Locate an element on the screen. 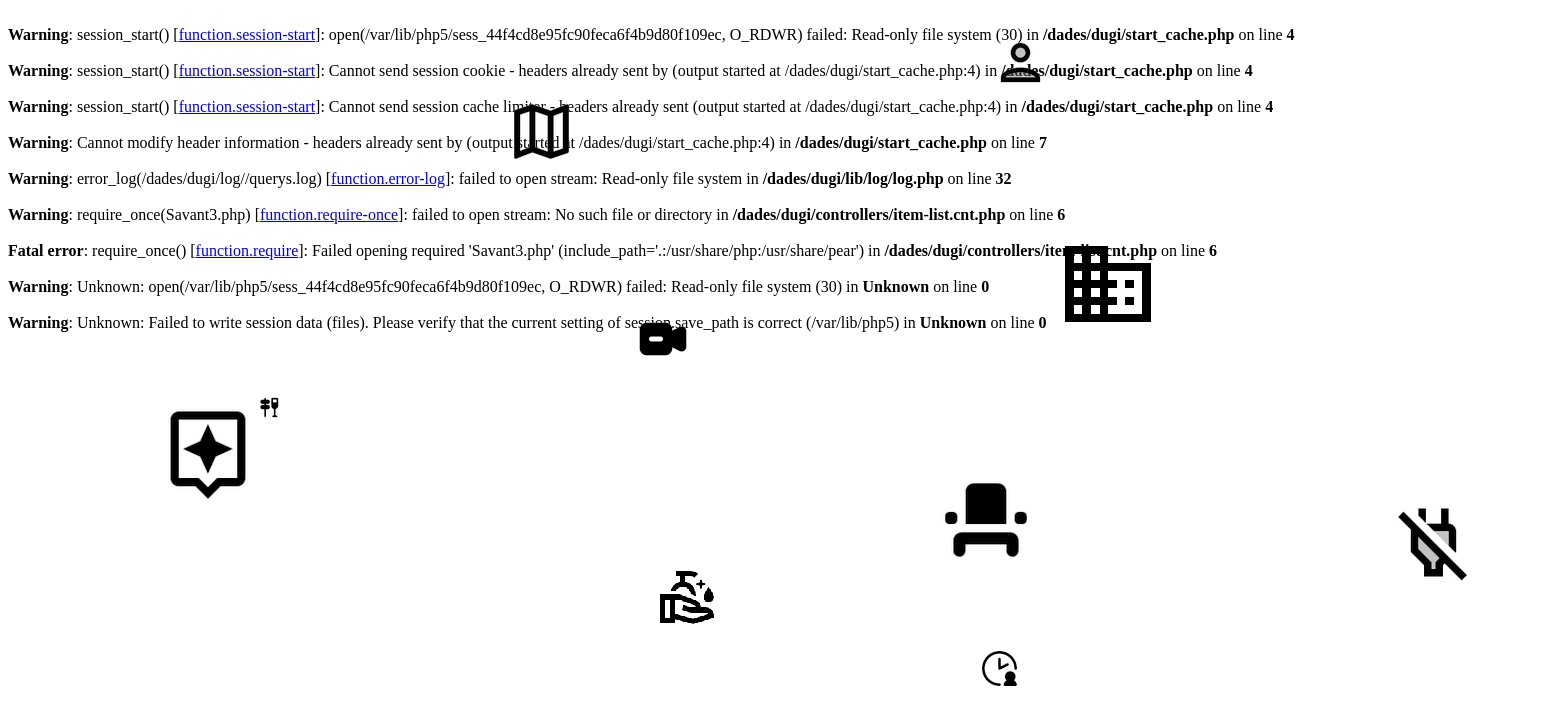 This screenshot has height=720, width=1561. view user activity history is located at coordinates (999, 668).